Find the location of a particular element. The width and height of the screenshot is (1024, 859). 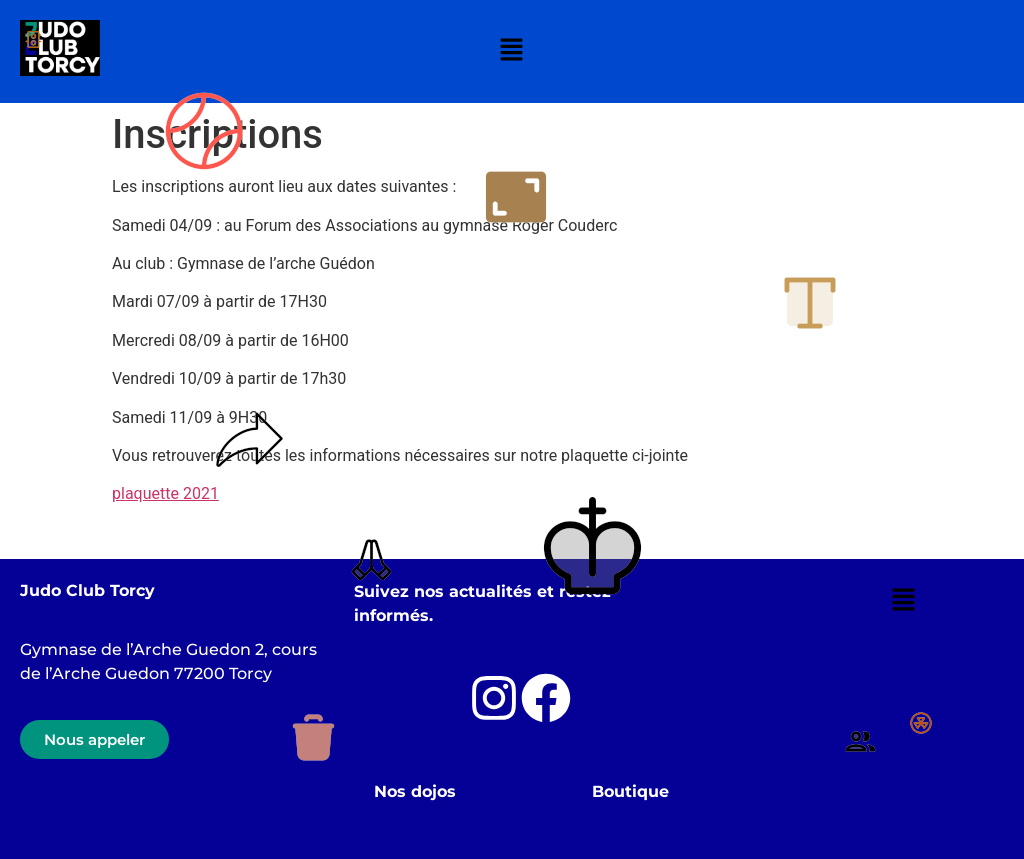

access tennis or sports-related content is located at coordinates (204, 131).